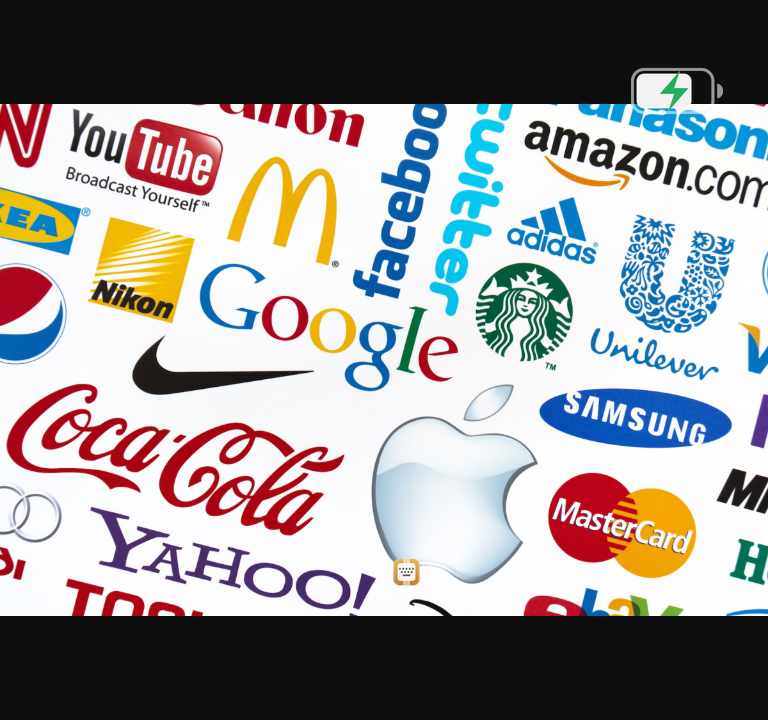 The width and height of the screenshot is (768, 720). What do you see at coordinates (677, 91) in the screenshot?
I see `indicates battery is charging at 70% capacity` at bounding box center [677, 91].